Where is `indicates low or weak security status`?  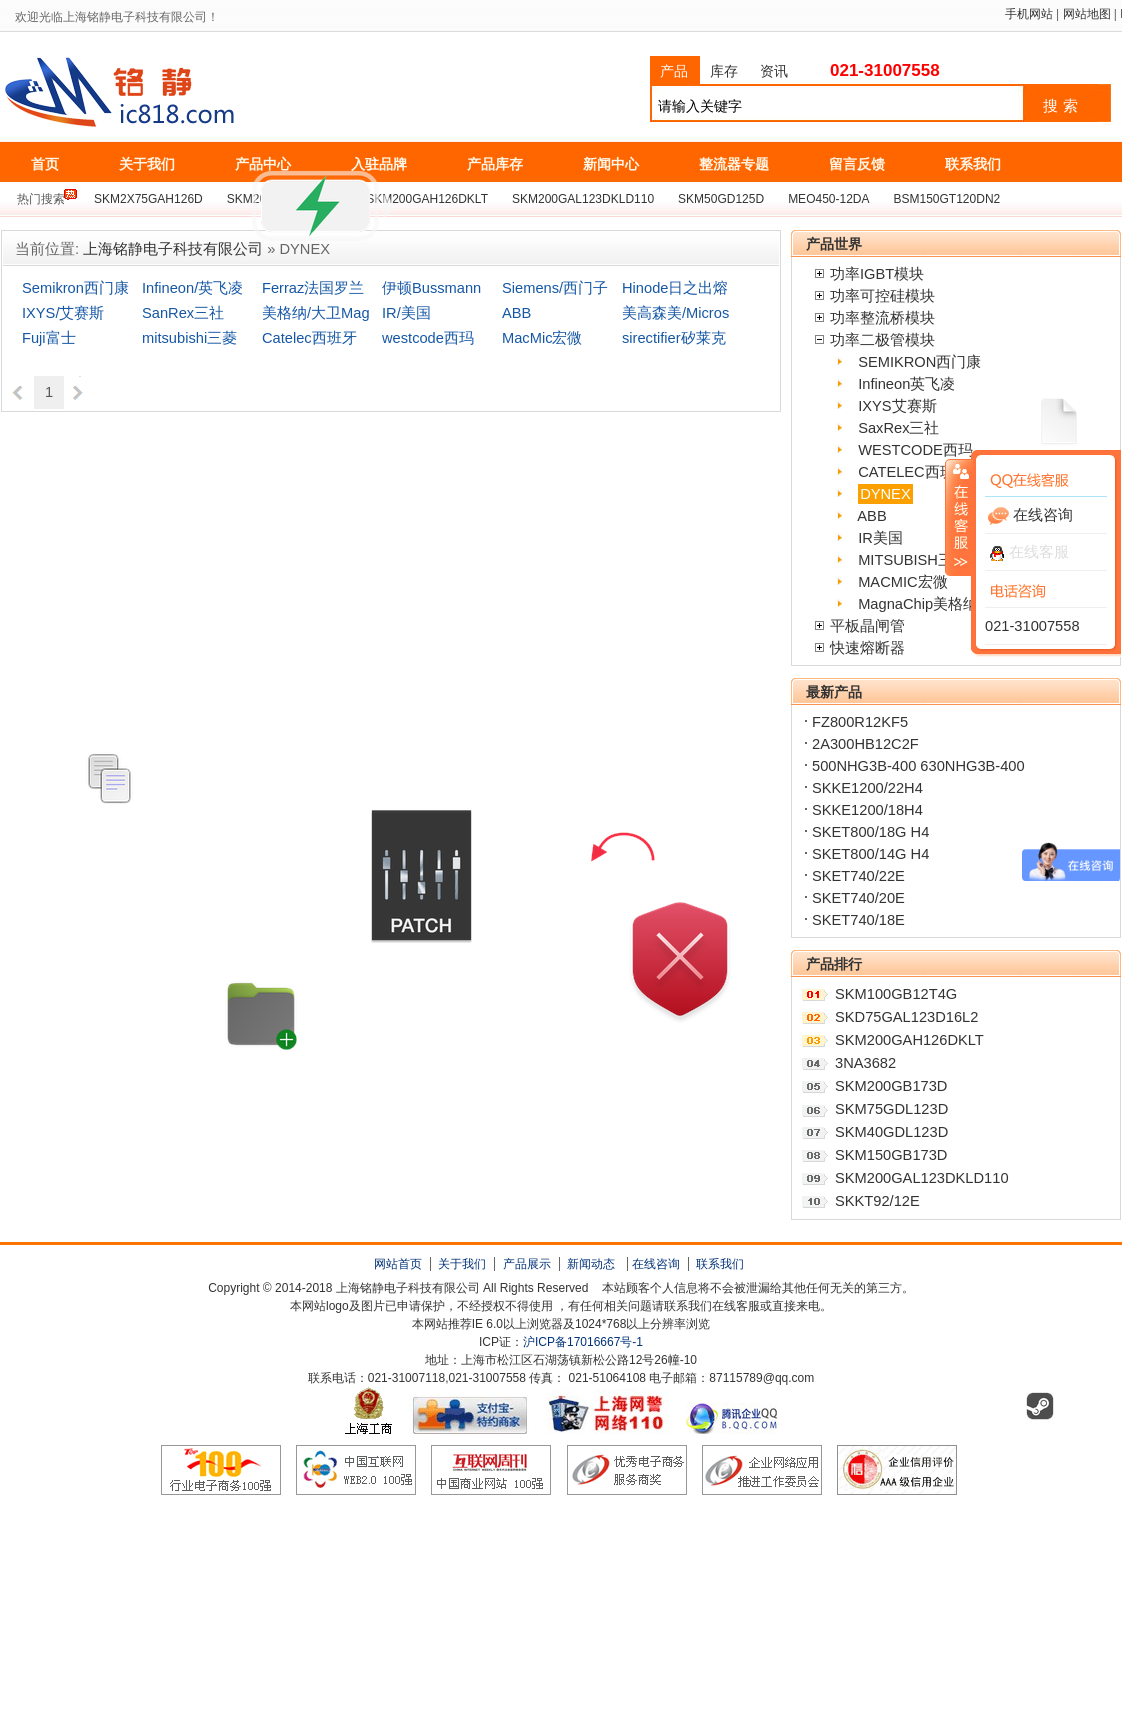 indicates low or weak security status is located at coordinates (680, 963).